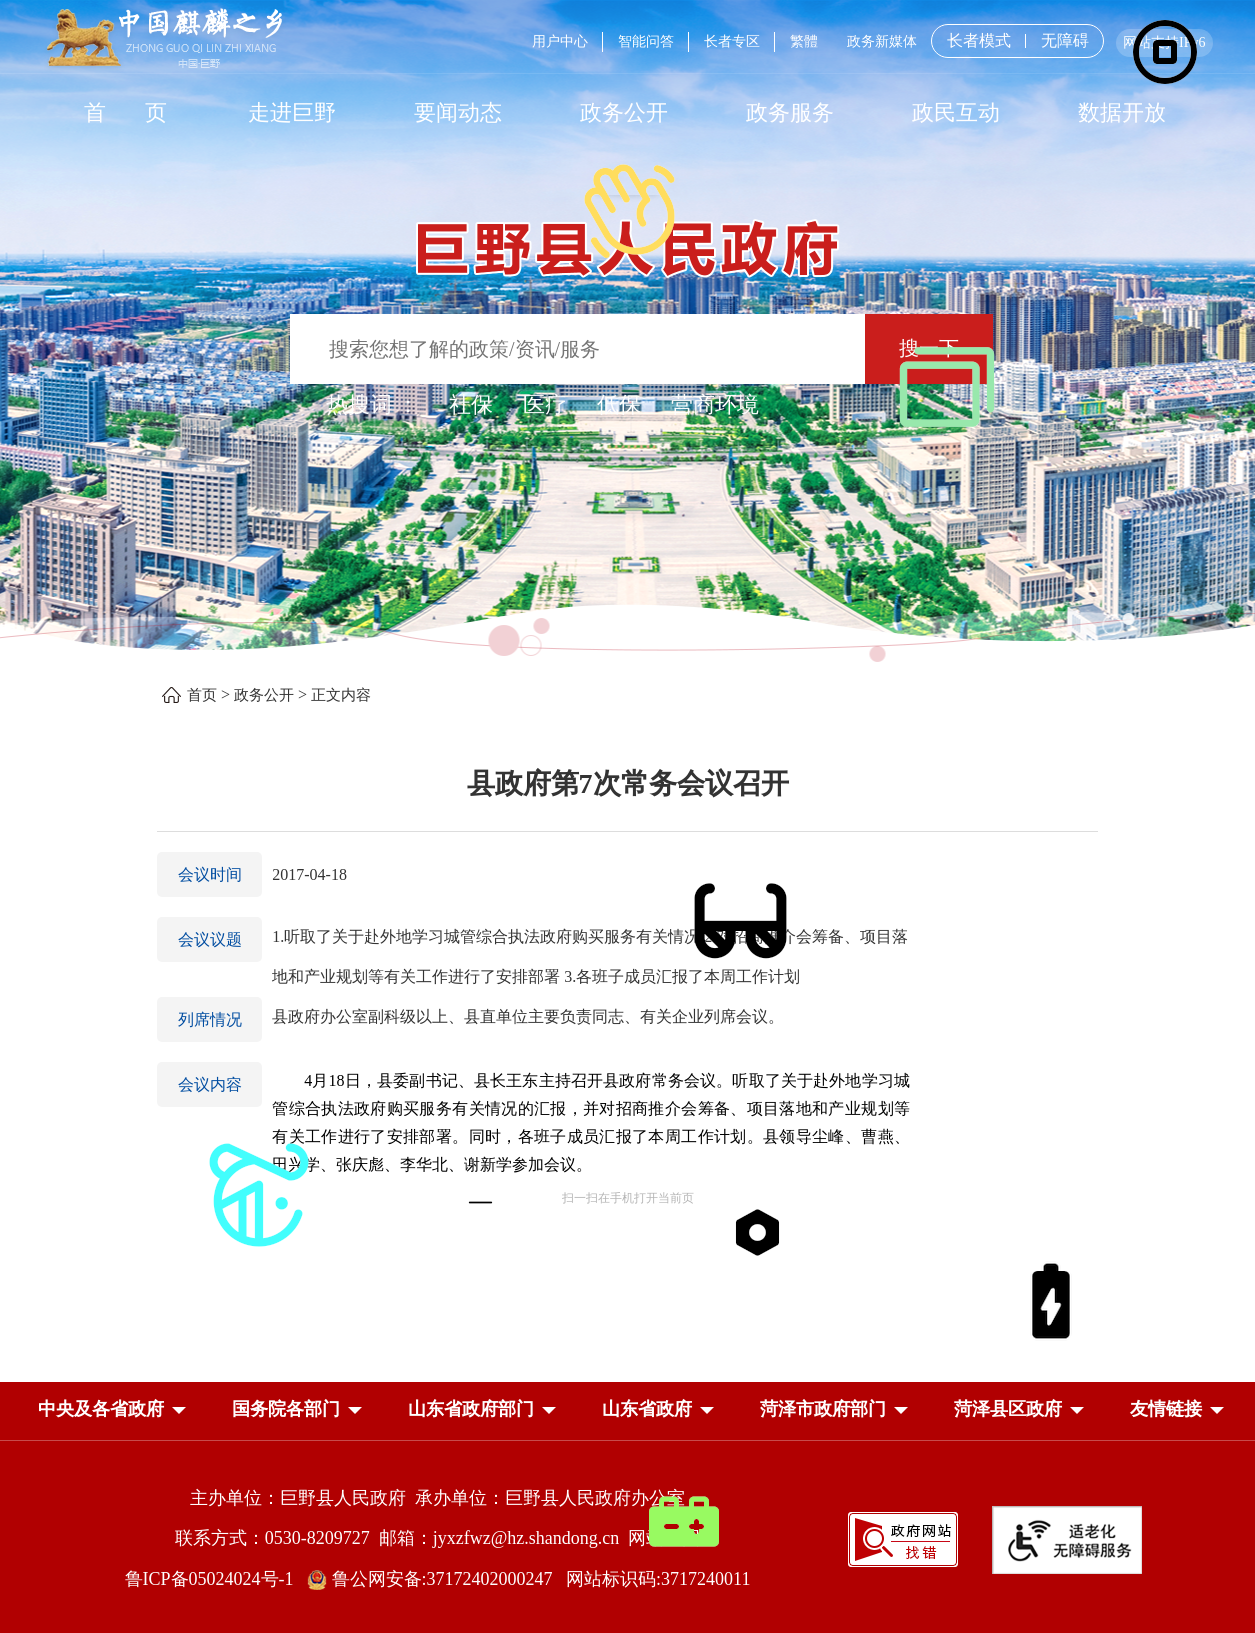  What do you see at coordinates (947, 387) in the screenshot?
I see `view stacked cards or layers` at bounding box center [947, 387].